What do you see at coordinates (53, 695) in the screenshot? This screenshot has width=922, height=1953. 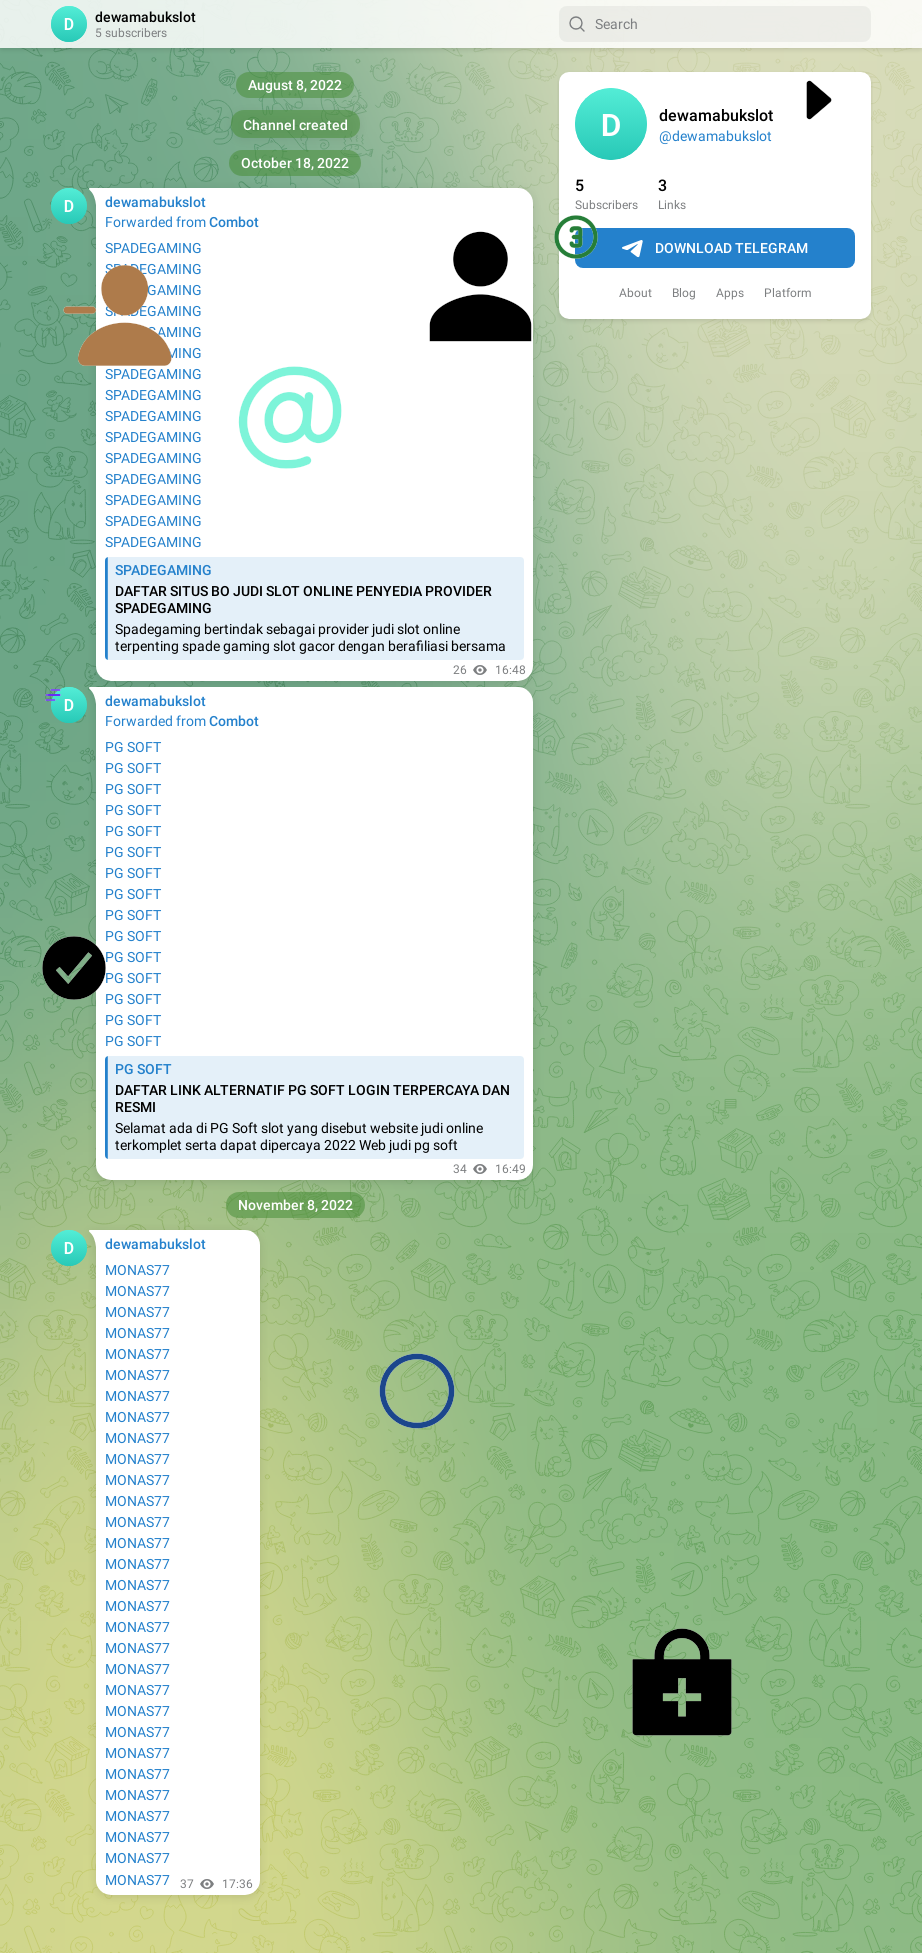 I see `open navigation menu` at bounding box center [53, 695].